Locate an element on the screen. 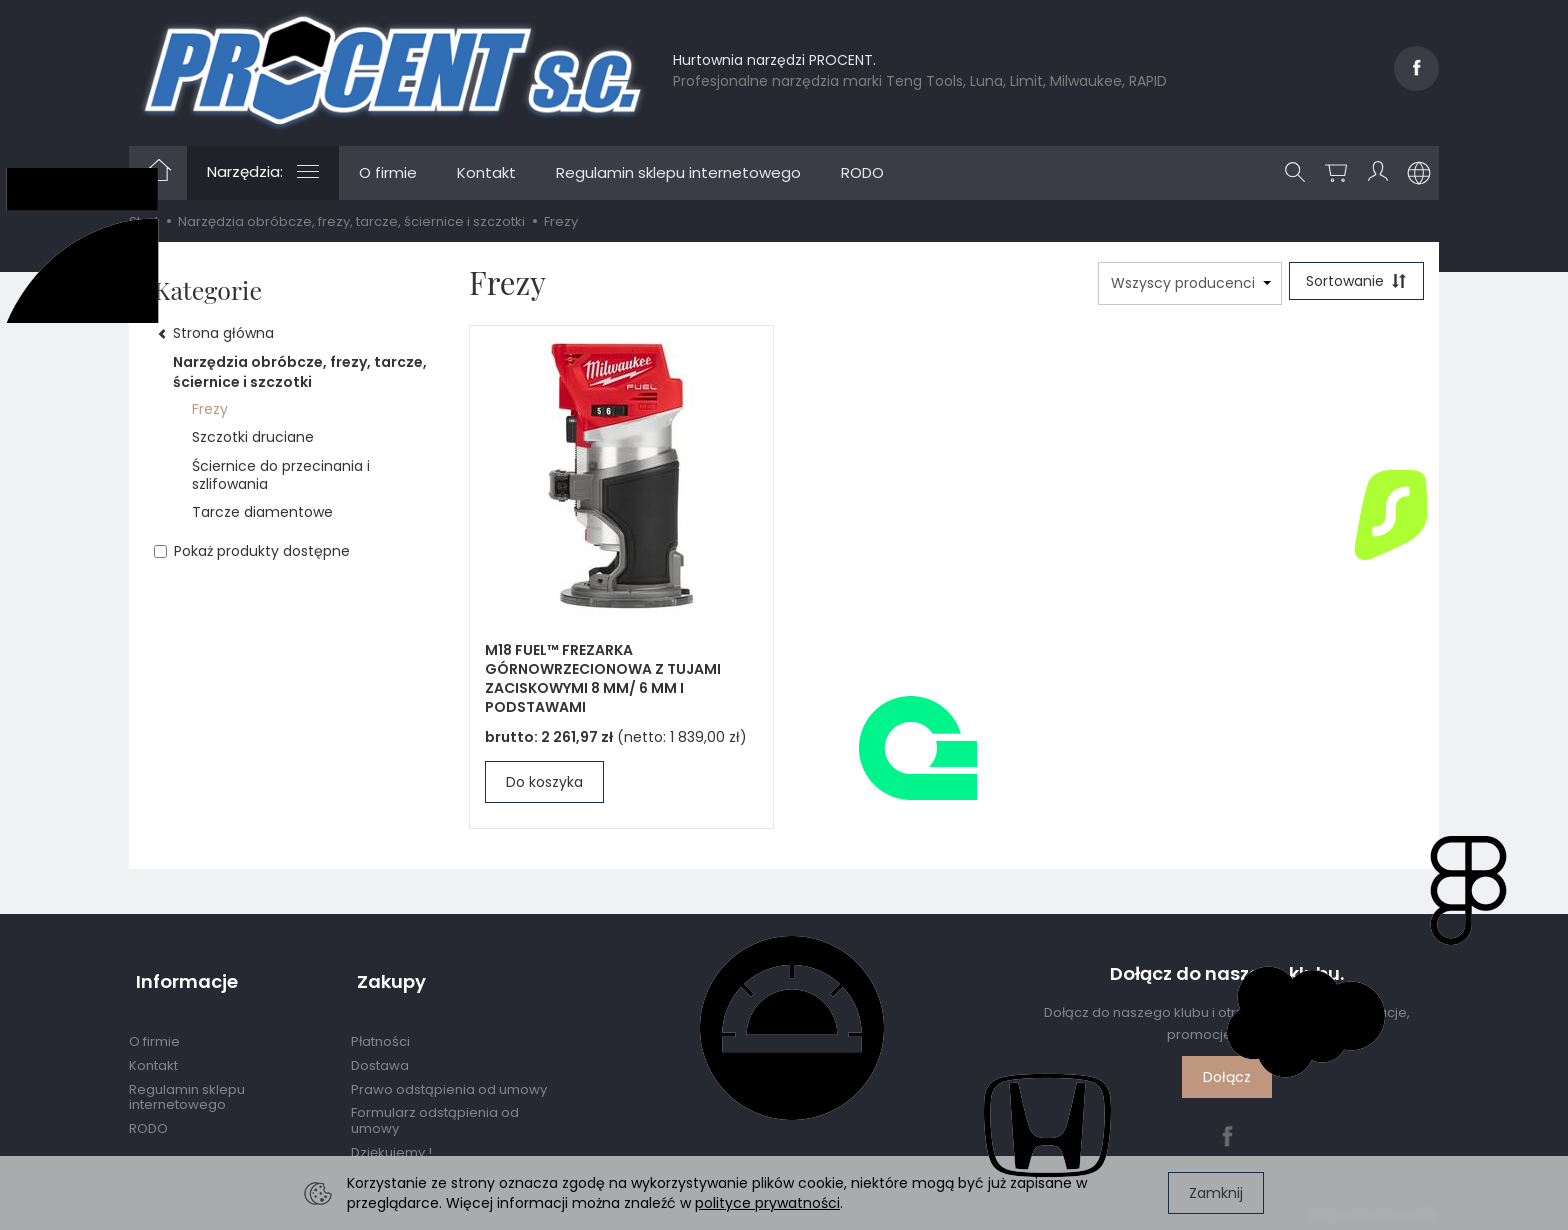 The image size is (1568, 1230). ProSieben German TV channel logo is located at coordinates (82, 245).